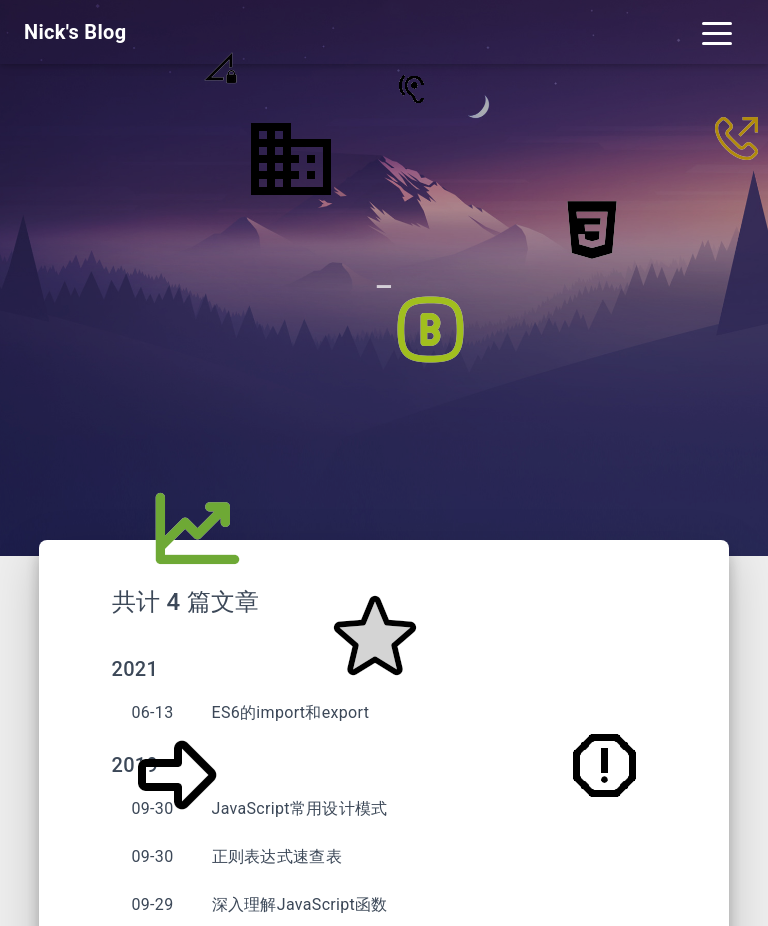  Describe the element at coordinates (411, 89) in the screenshot. I see `access hearing or audio accessibility settings` at that location.